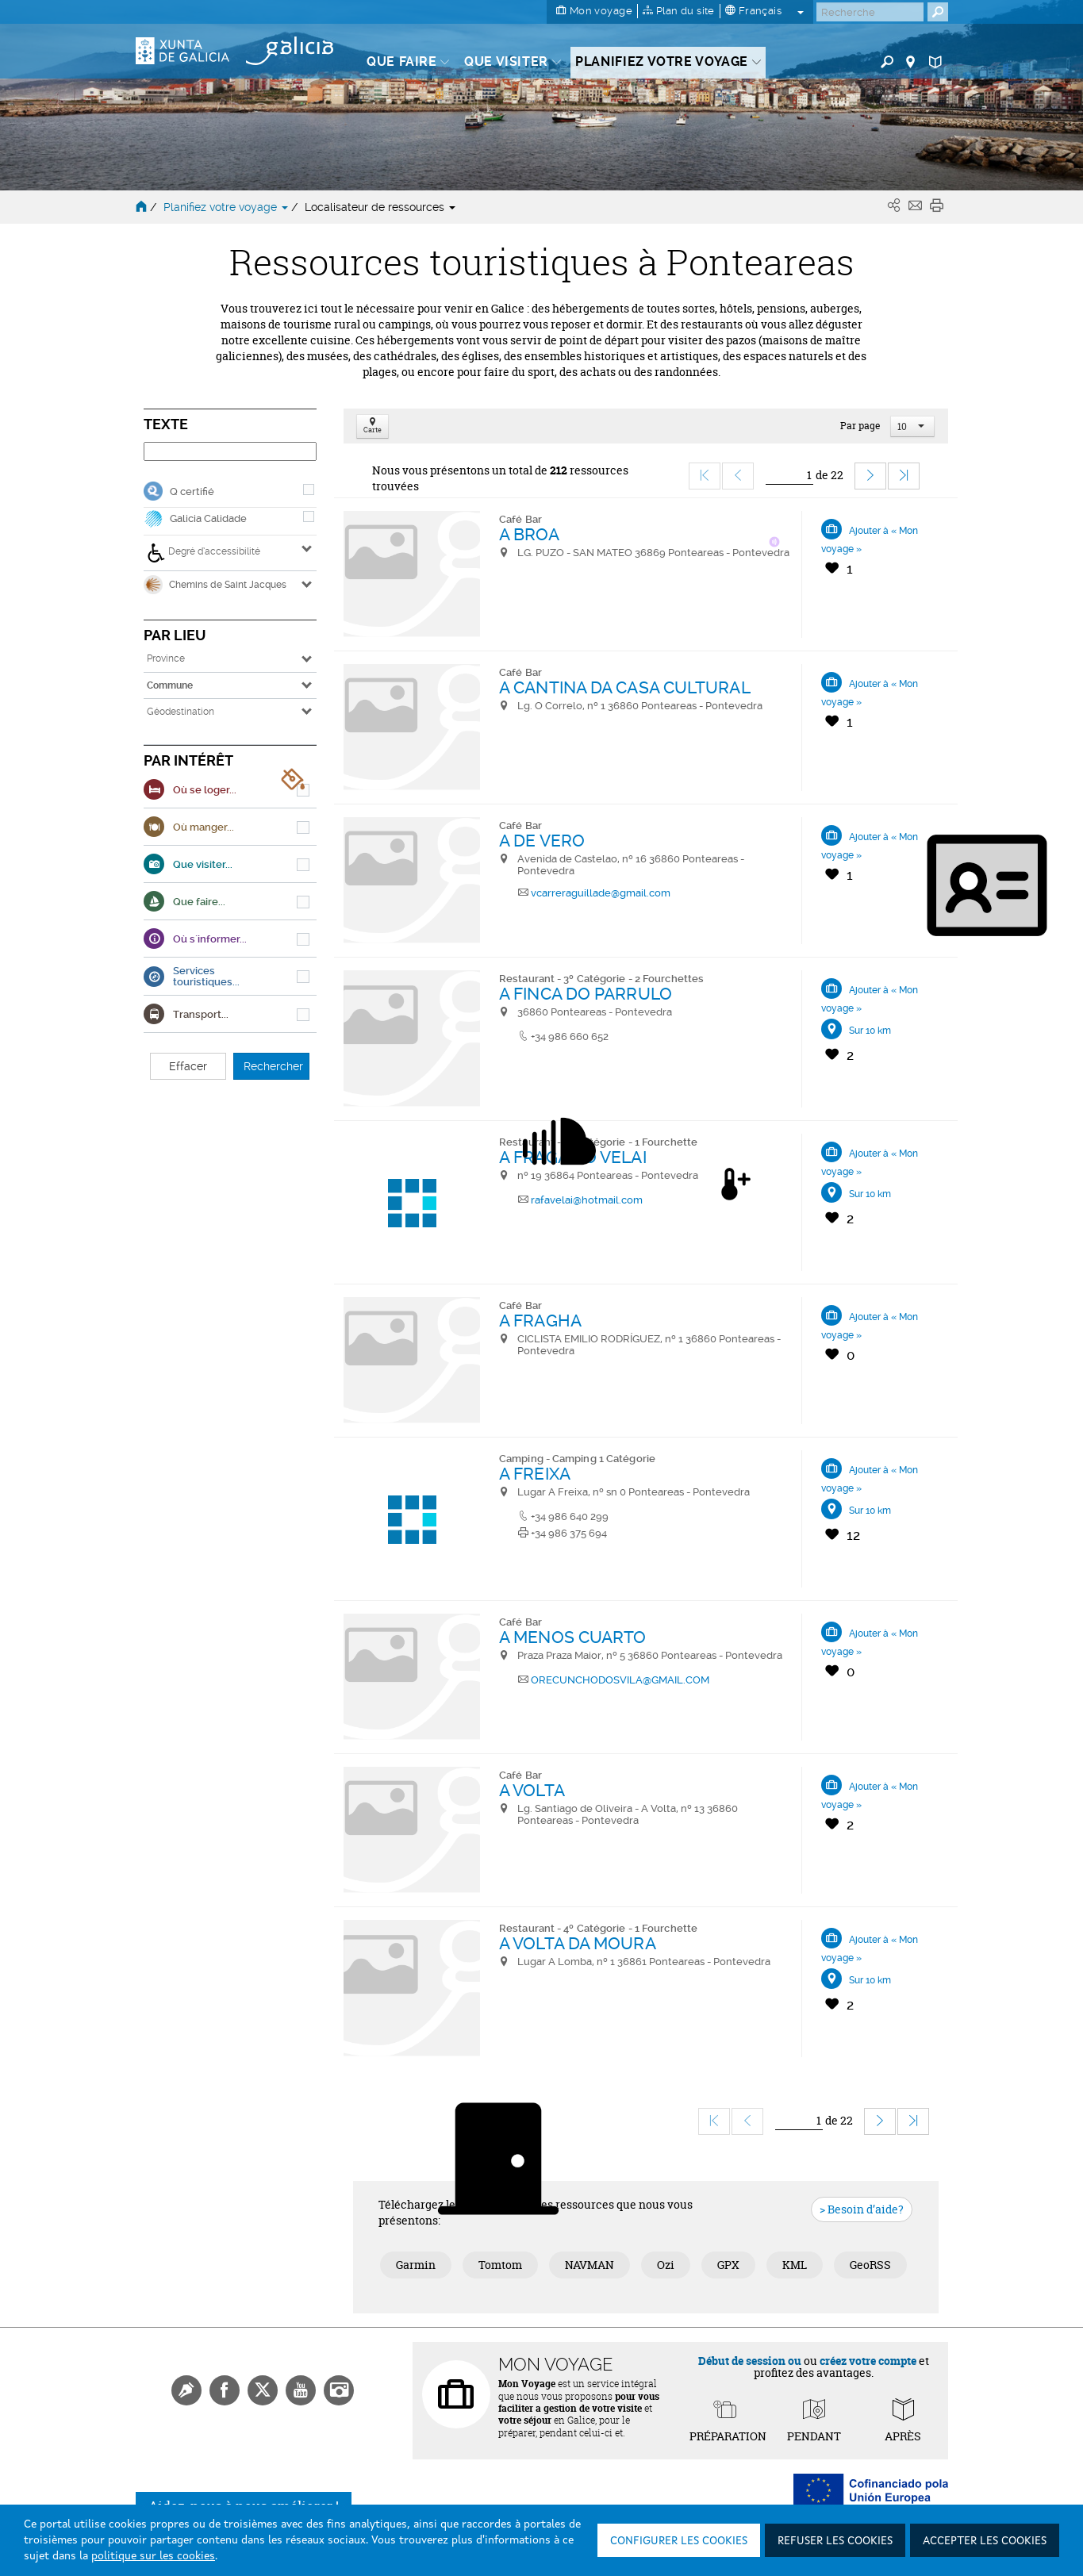 This screenshot has width=1083, height=2576. I want to click on increase temperature setting, so click(732, 1184).